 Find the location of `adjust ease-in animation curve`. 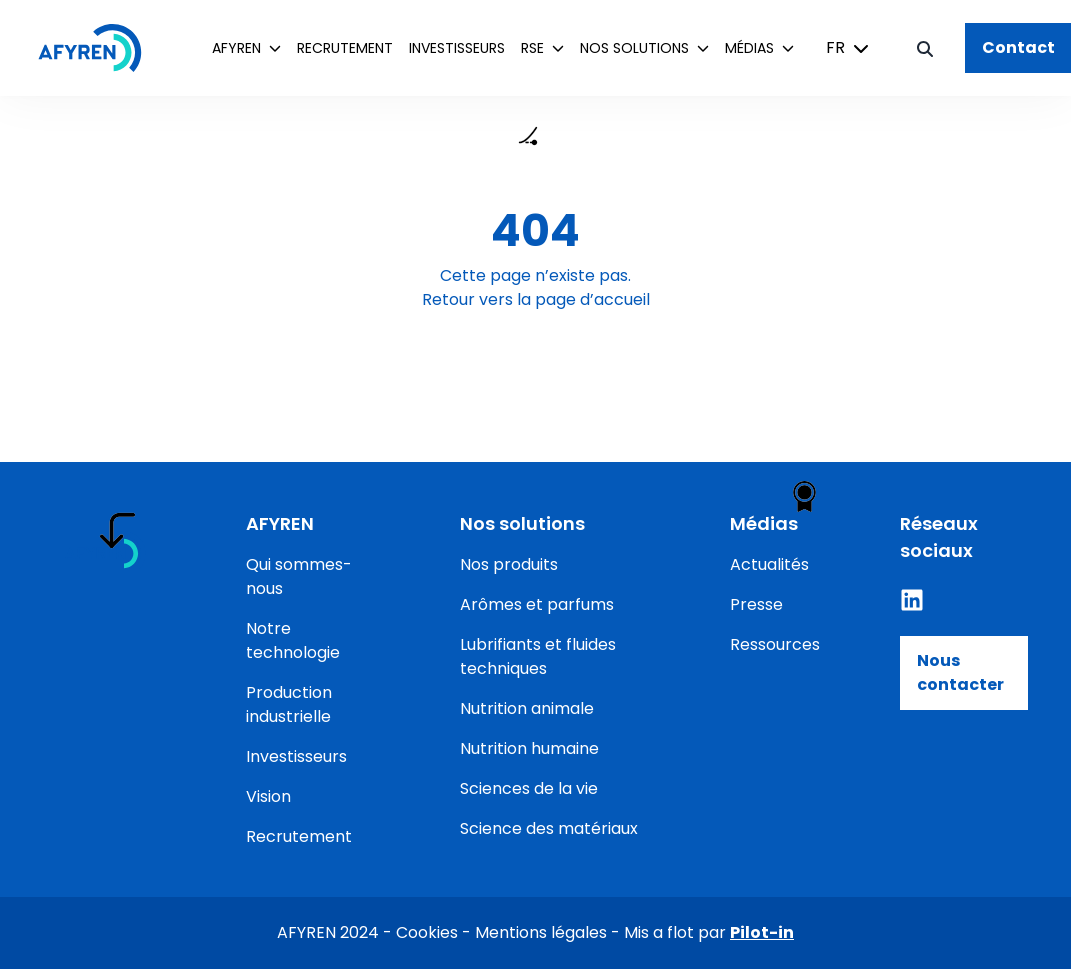

adjust ease-in animation curve is located at coordinates (528, 136).